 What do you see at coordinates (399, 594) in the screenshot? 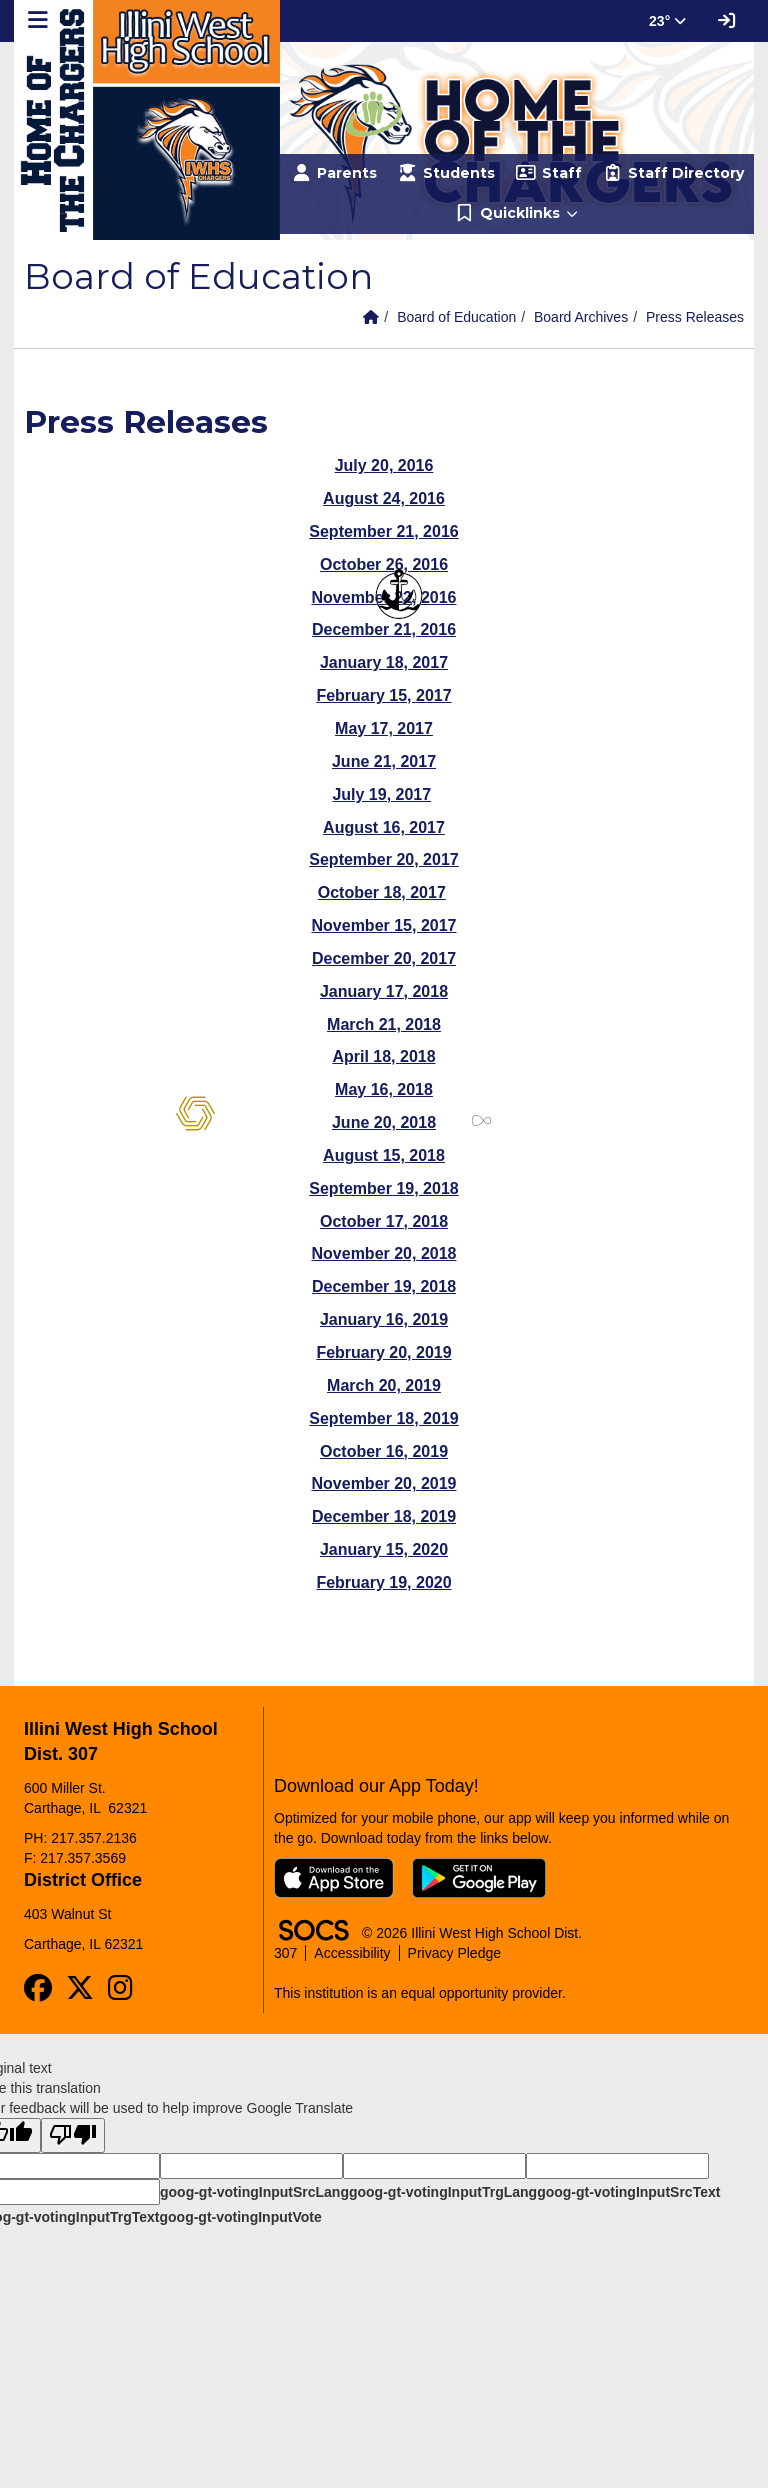
I see `oxc javascript toolchain logo` at bounding box center [399, 594].